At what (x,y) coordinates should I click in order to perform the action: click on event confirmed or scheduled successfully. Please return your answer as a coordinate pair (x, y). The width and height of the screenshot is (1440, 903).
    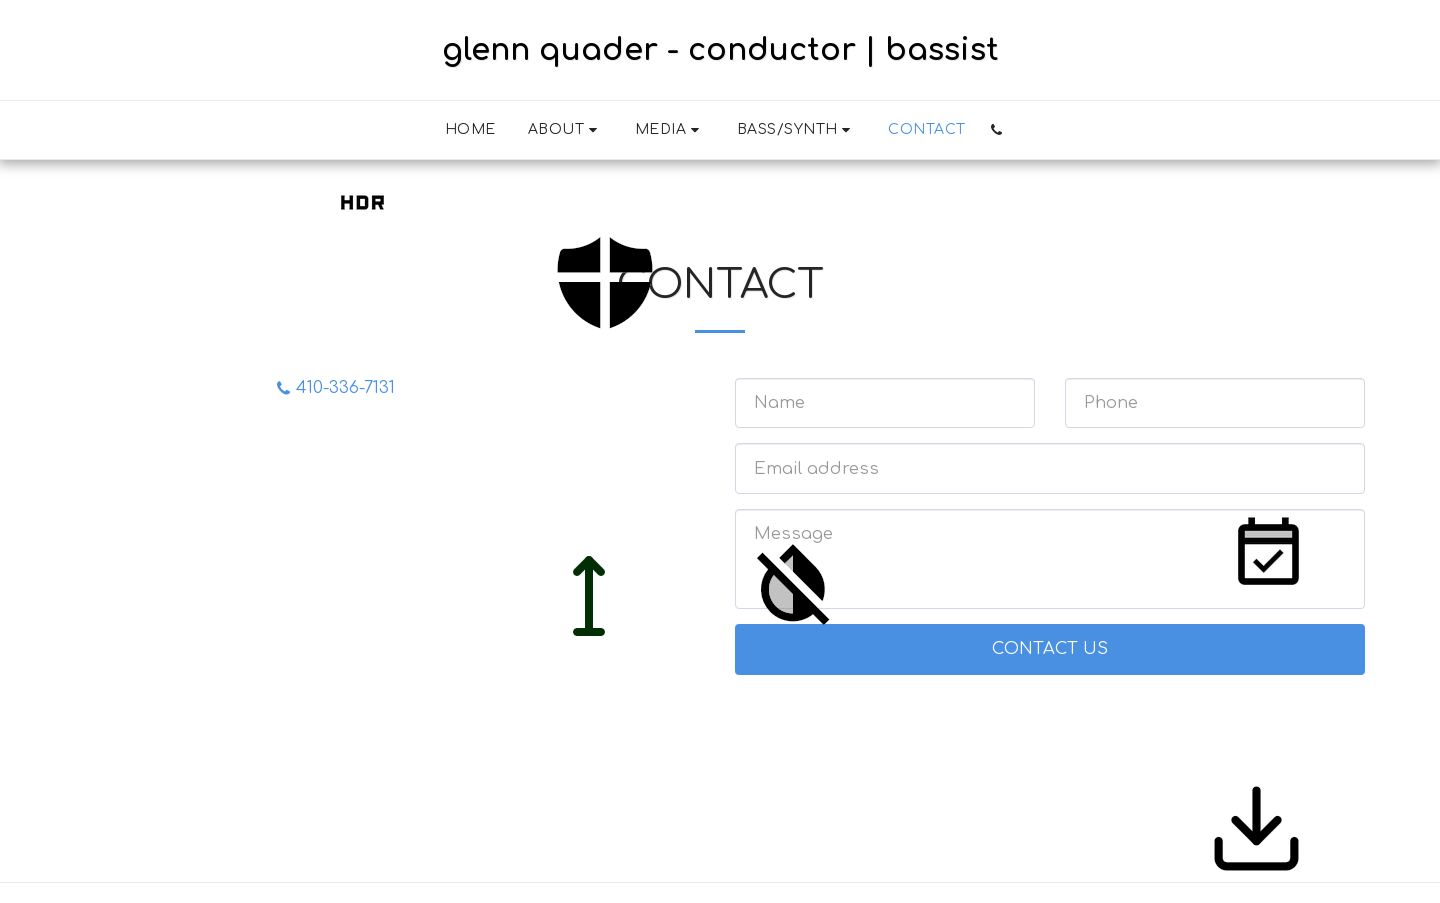
    Looking at the image, I should click on (1268, 554).